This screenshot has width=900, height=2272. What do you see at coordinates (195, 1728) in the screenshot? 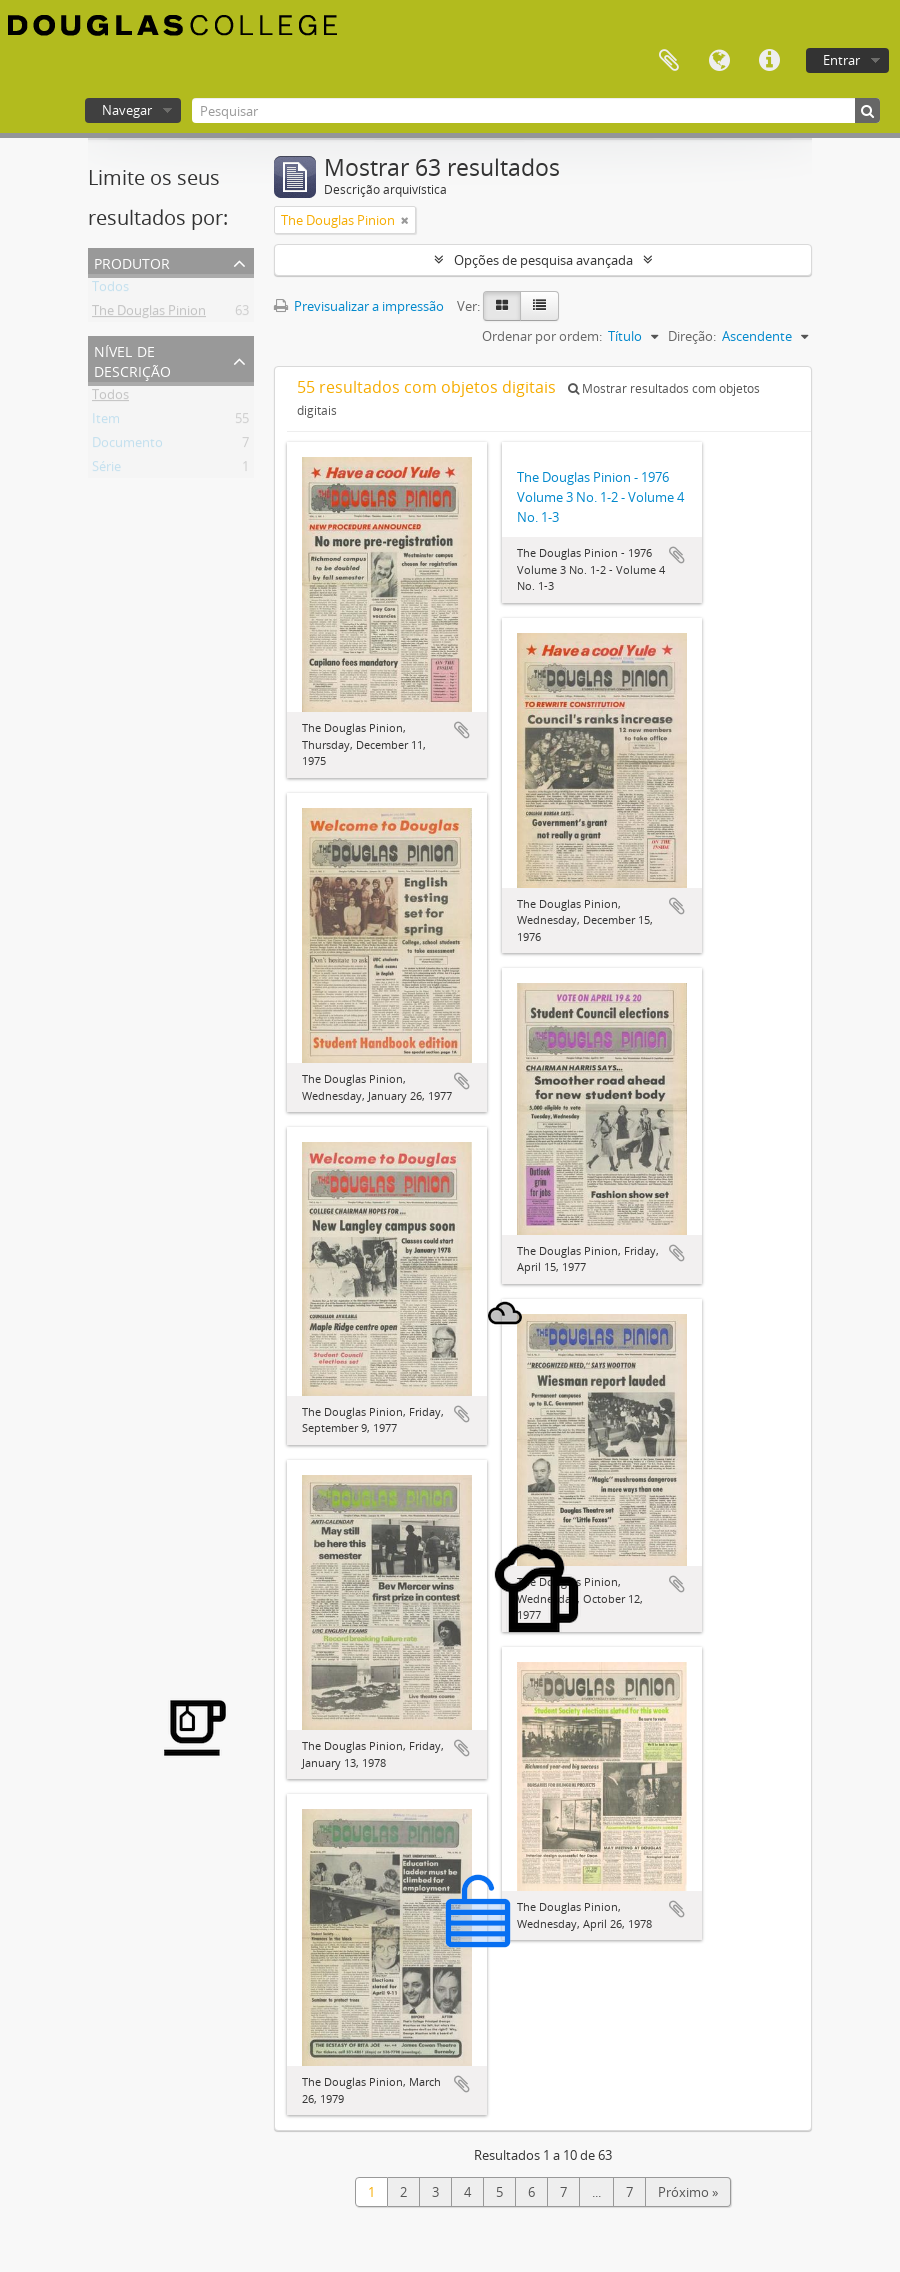
I see `access food and beverage emoji category` at bounding box center [195, 1728].